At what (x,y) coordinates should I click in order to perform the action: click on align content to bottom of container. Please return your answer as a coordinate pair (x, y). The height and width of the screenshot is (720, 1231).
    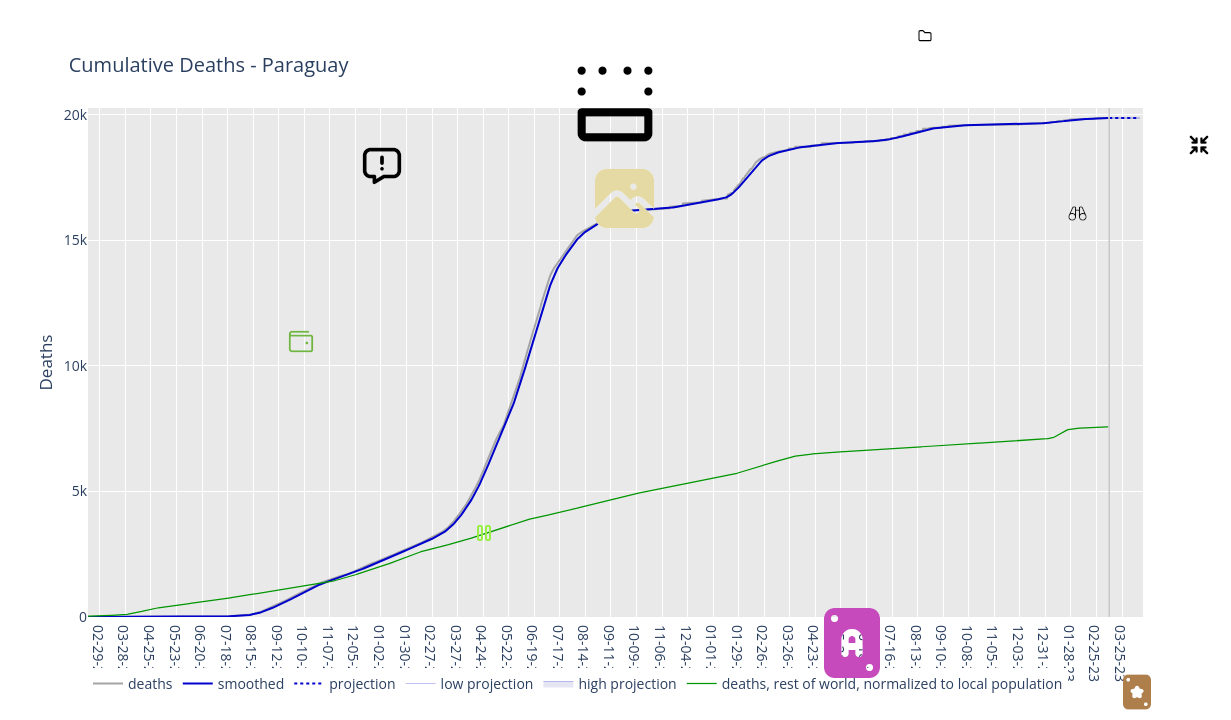
    Looking at the image, I should click on (615, 104).